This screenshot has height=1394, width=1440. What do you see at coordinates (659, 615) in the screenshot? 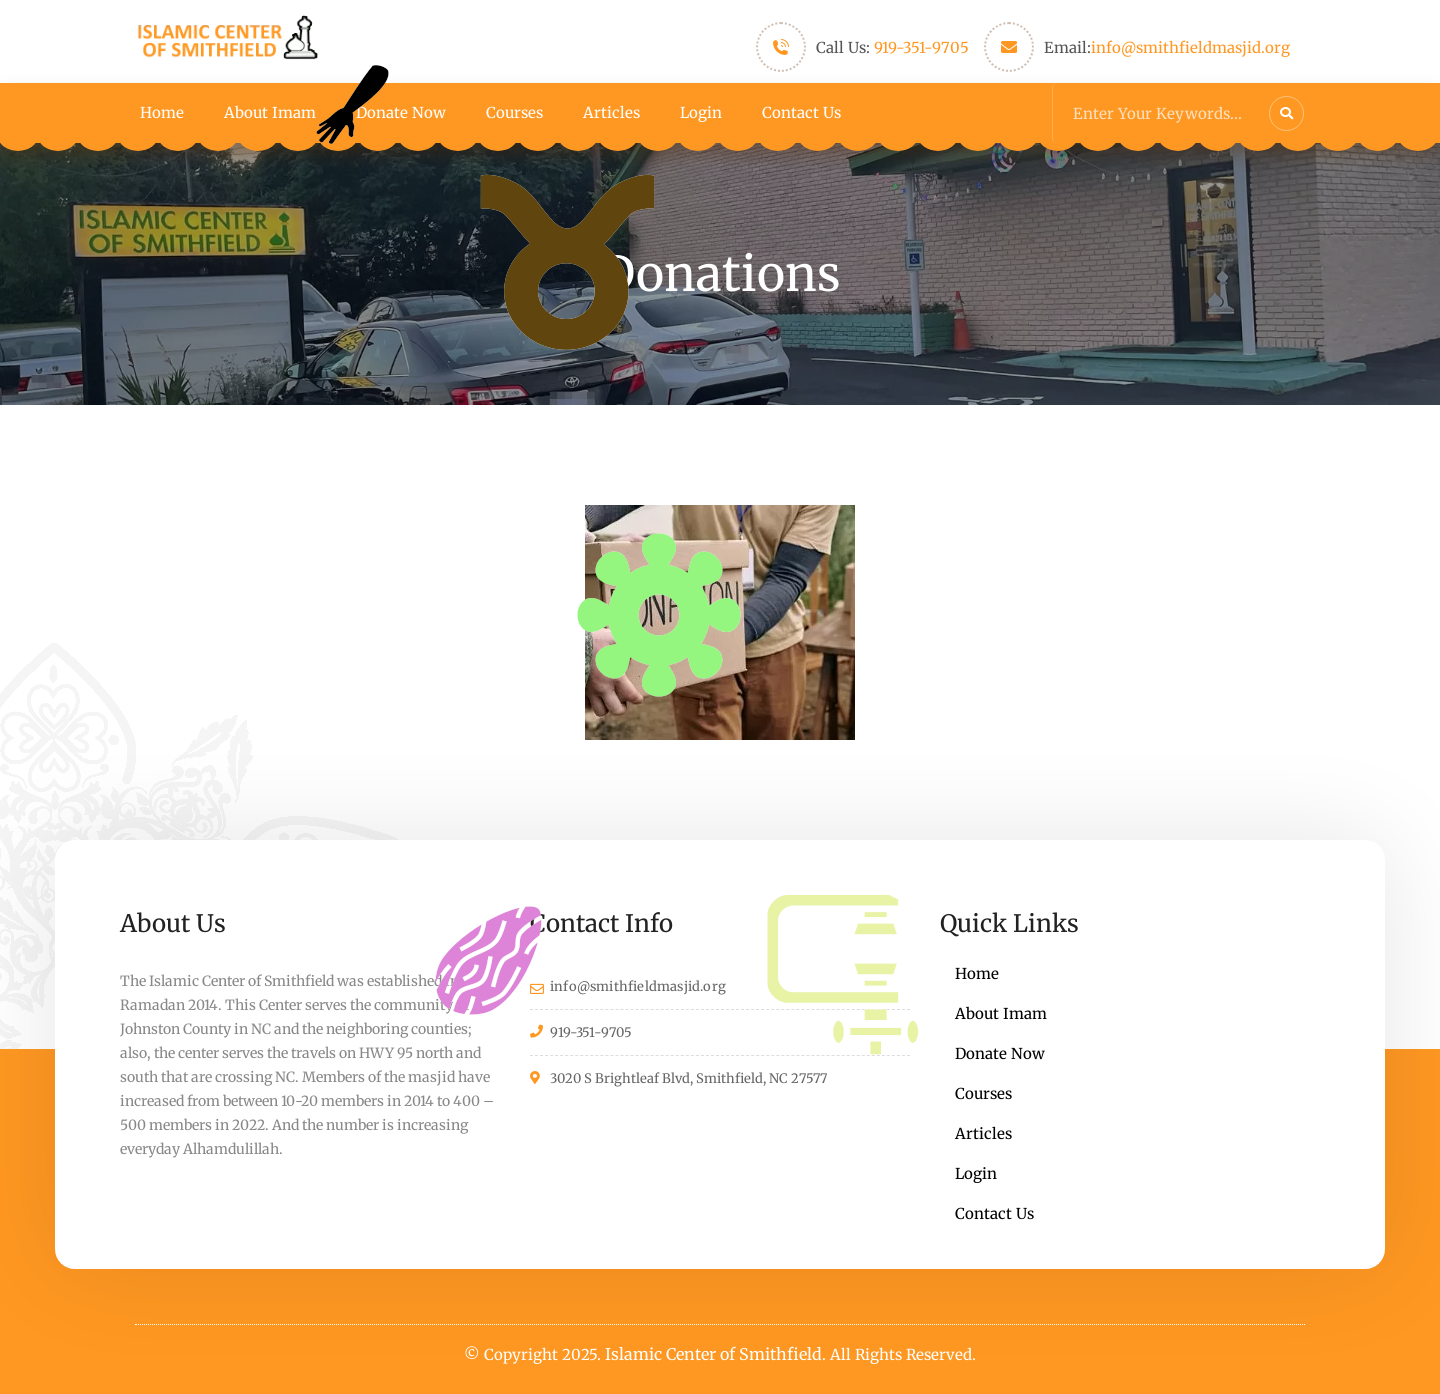
I see `indicates slow processing or loading state` at bounding box center [659, 615].